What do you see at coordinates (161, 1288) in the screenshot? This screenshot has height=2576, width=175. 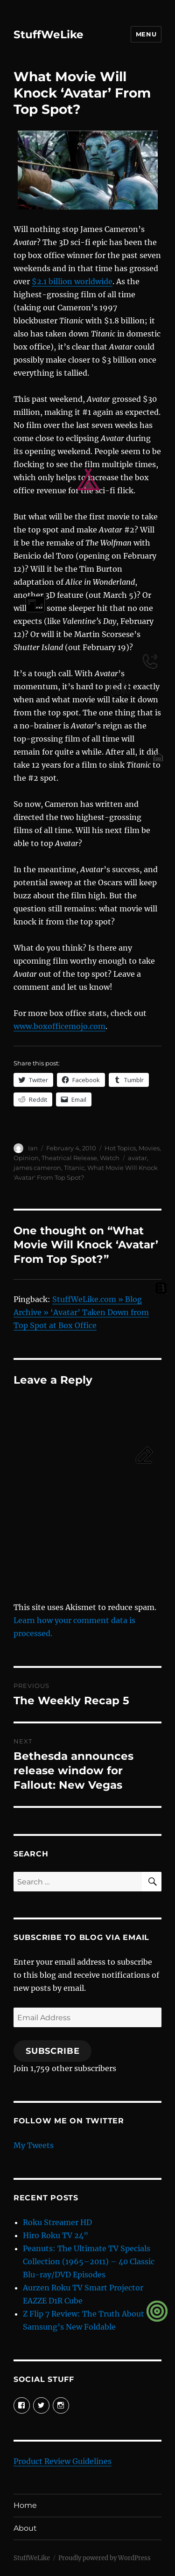 I see `apply bold formatting to selected text` at bounding box center [161, 1288].